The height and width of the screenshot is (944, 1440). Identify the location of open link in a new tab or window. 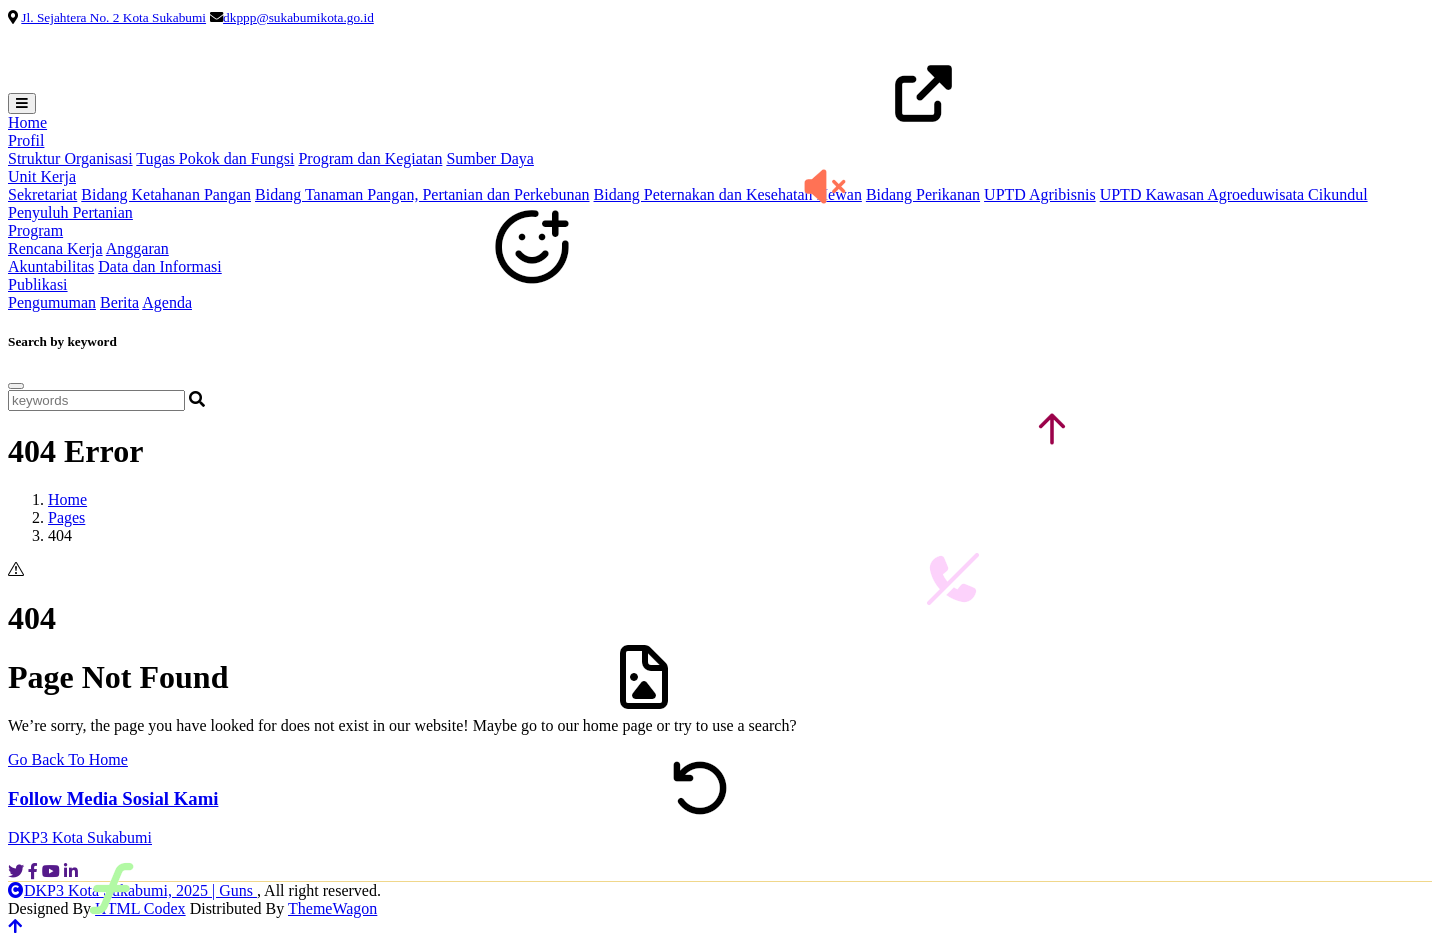
(923, 93).